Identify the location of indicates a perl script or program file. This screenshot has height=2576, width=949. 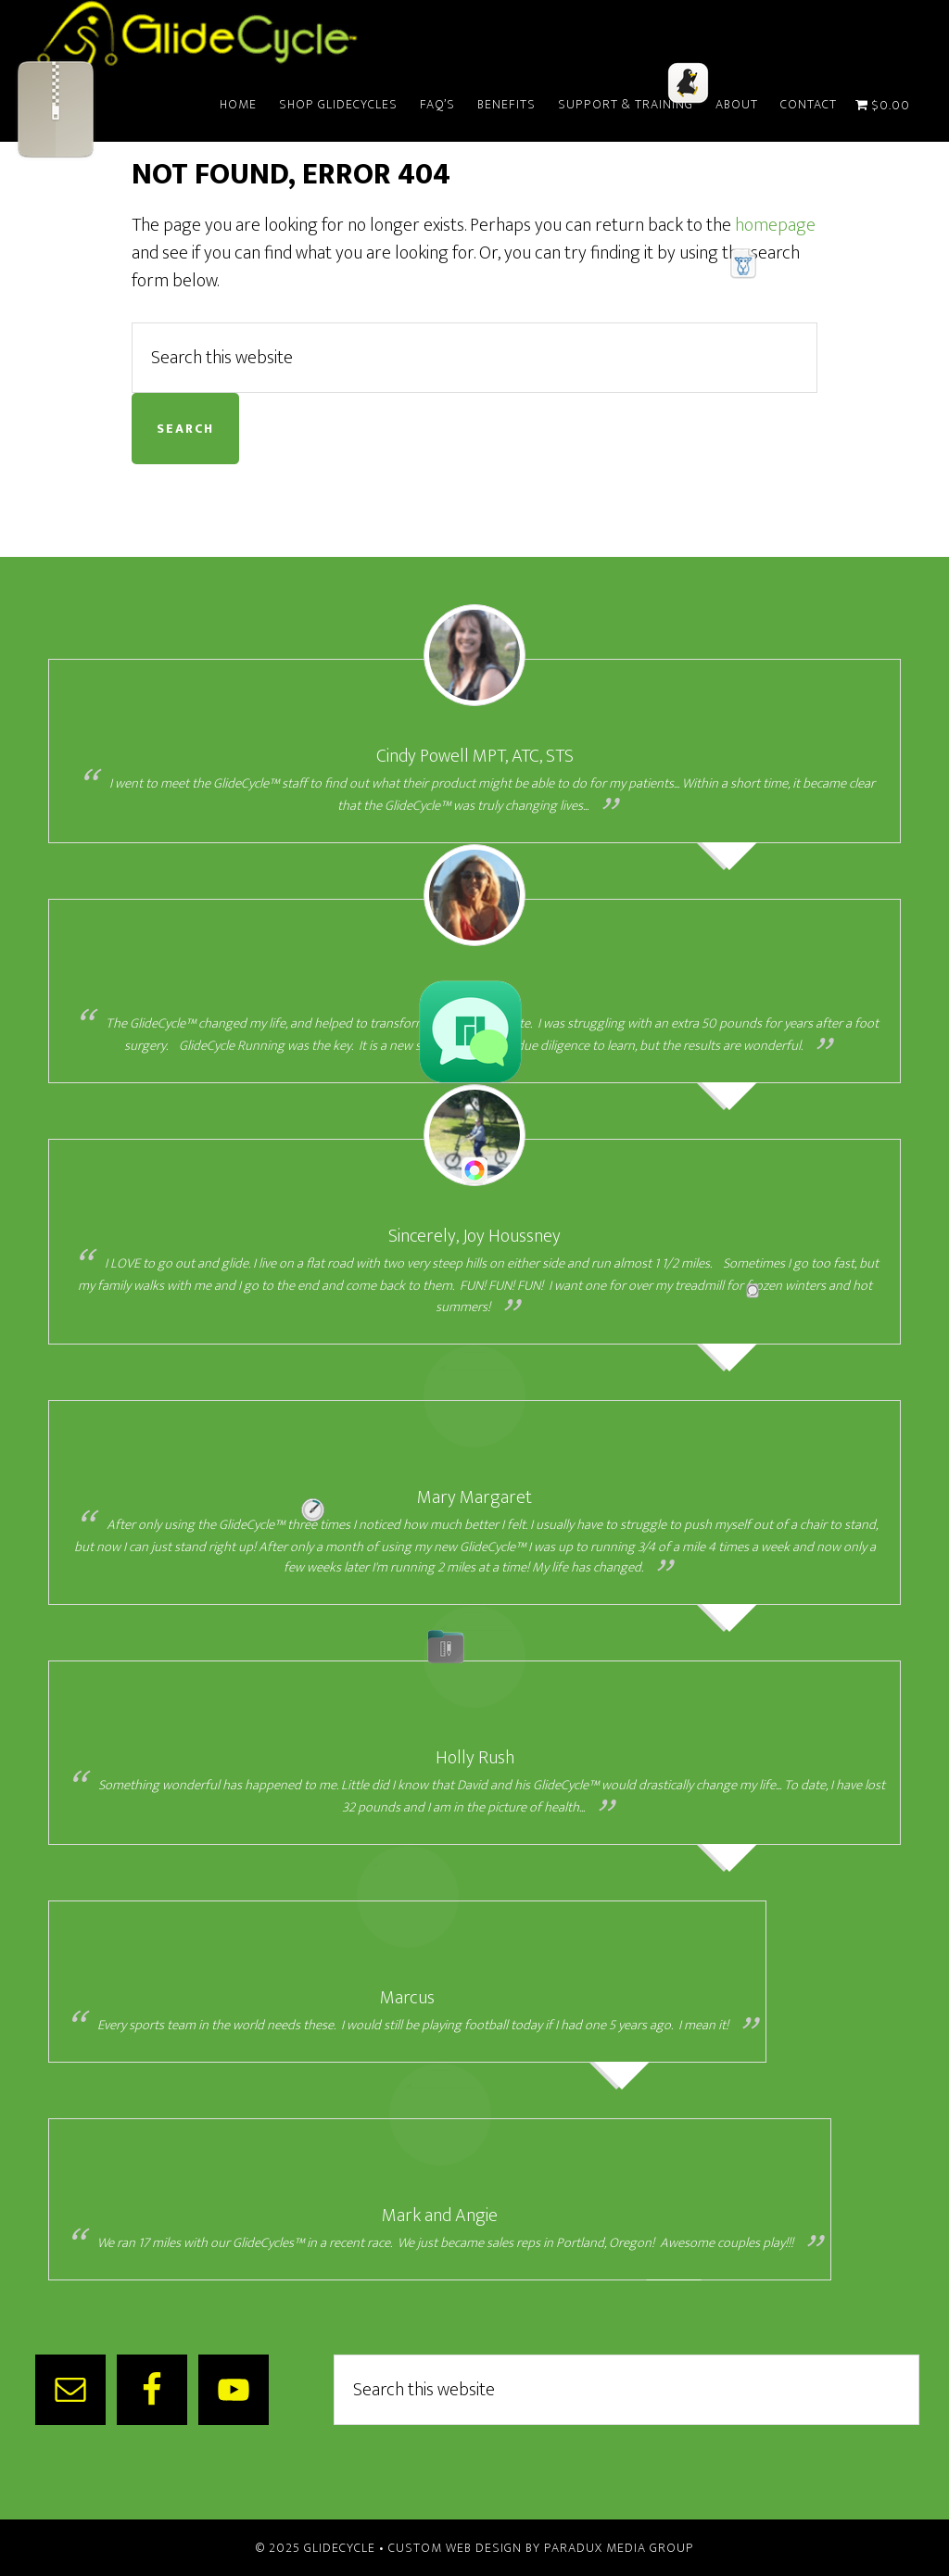
(743, 263).